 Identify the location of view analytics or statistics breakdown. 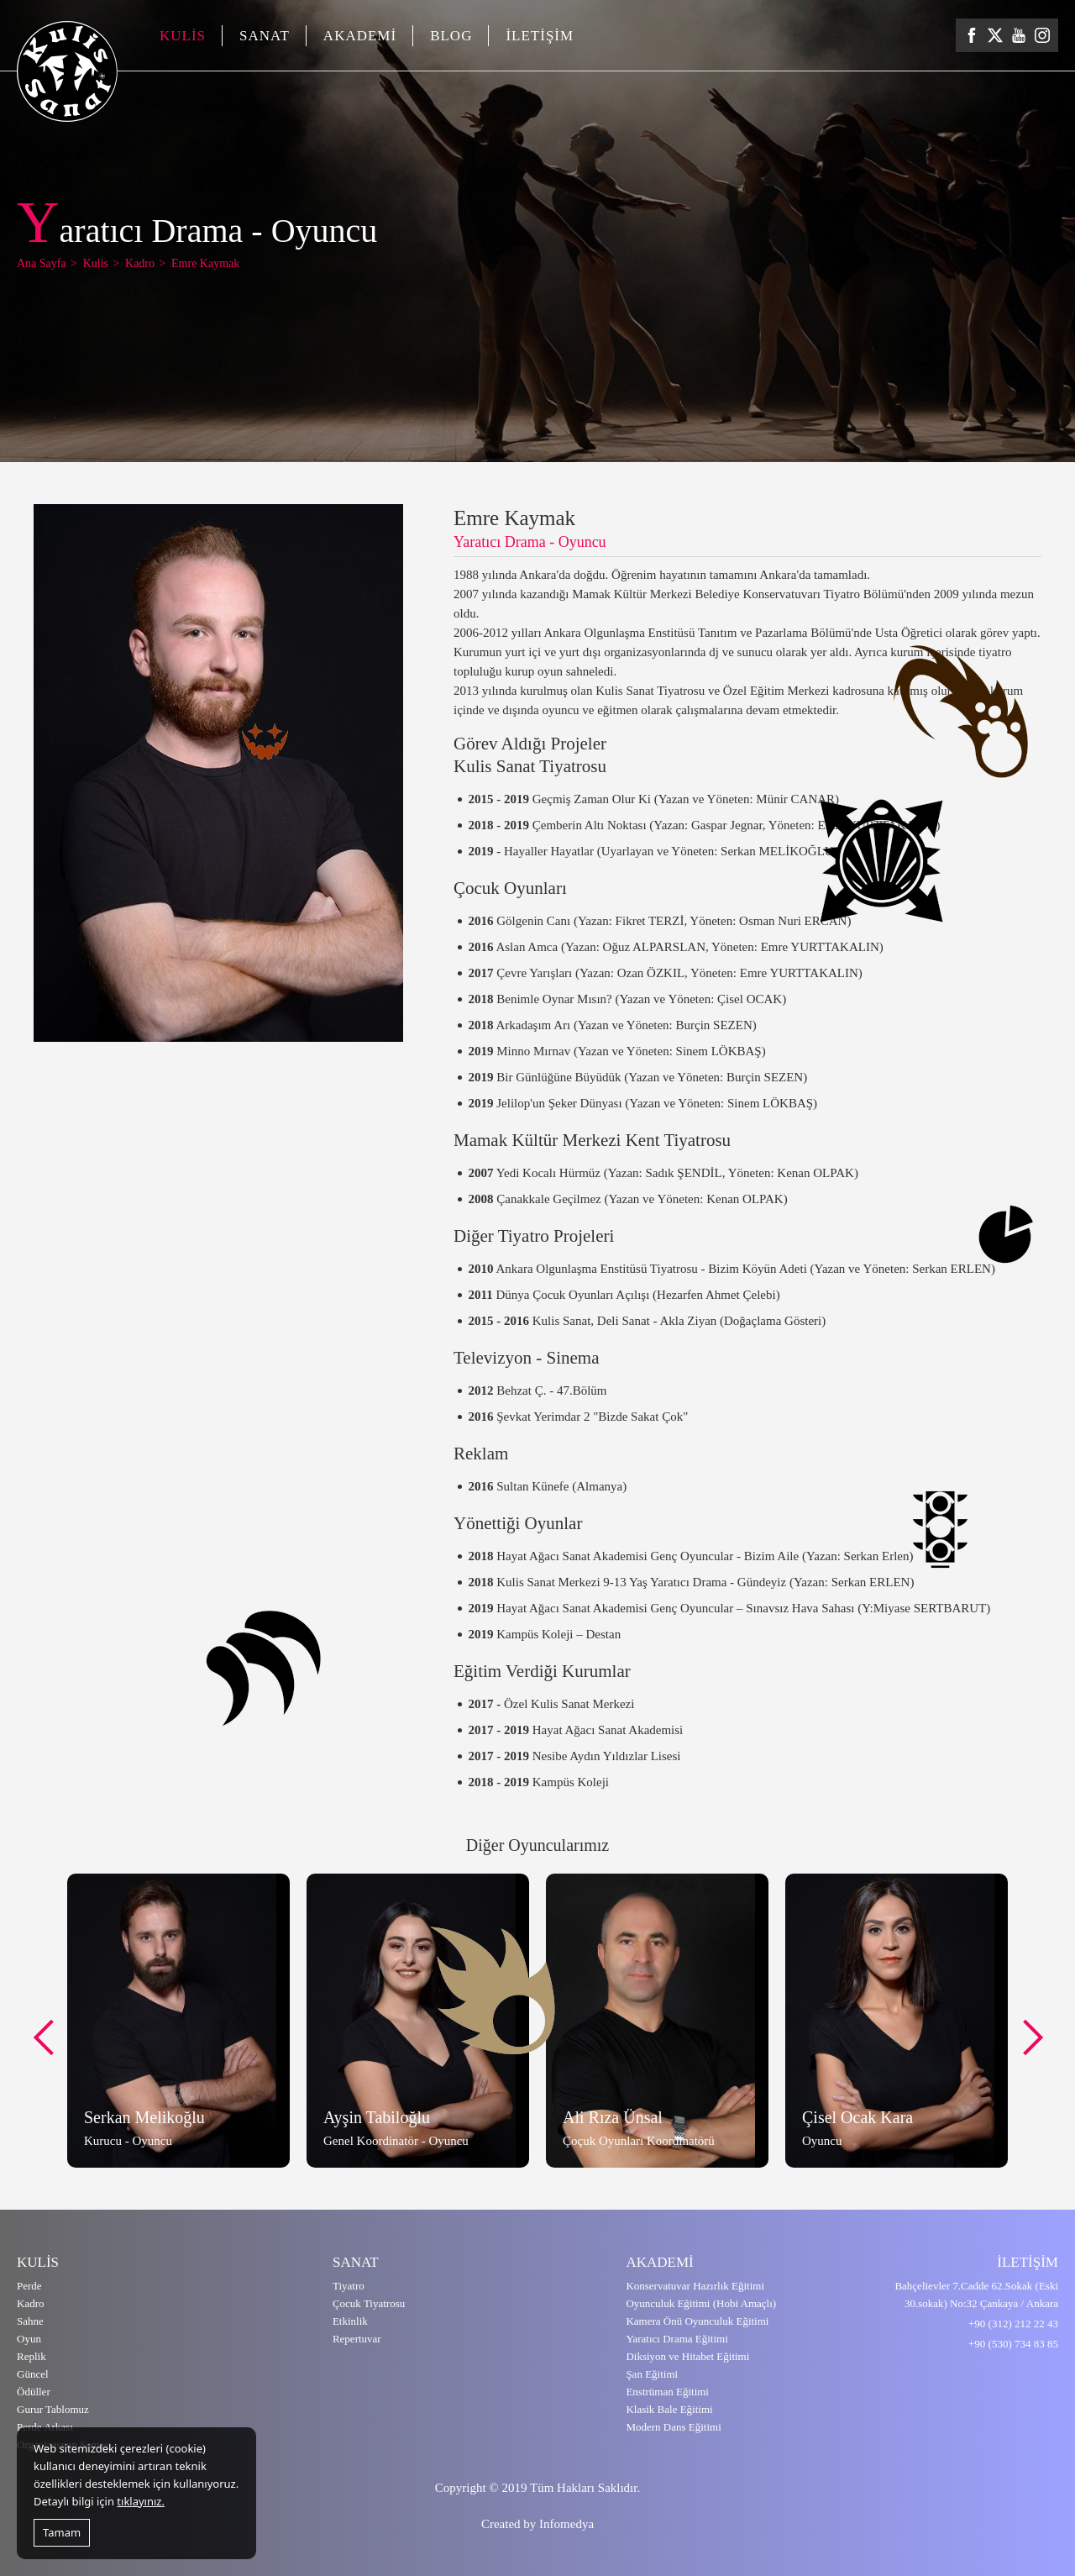
(1006, 1234).